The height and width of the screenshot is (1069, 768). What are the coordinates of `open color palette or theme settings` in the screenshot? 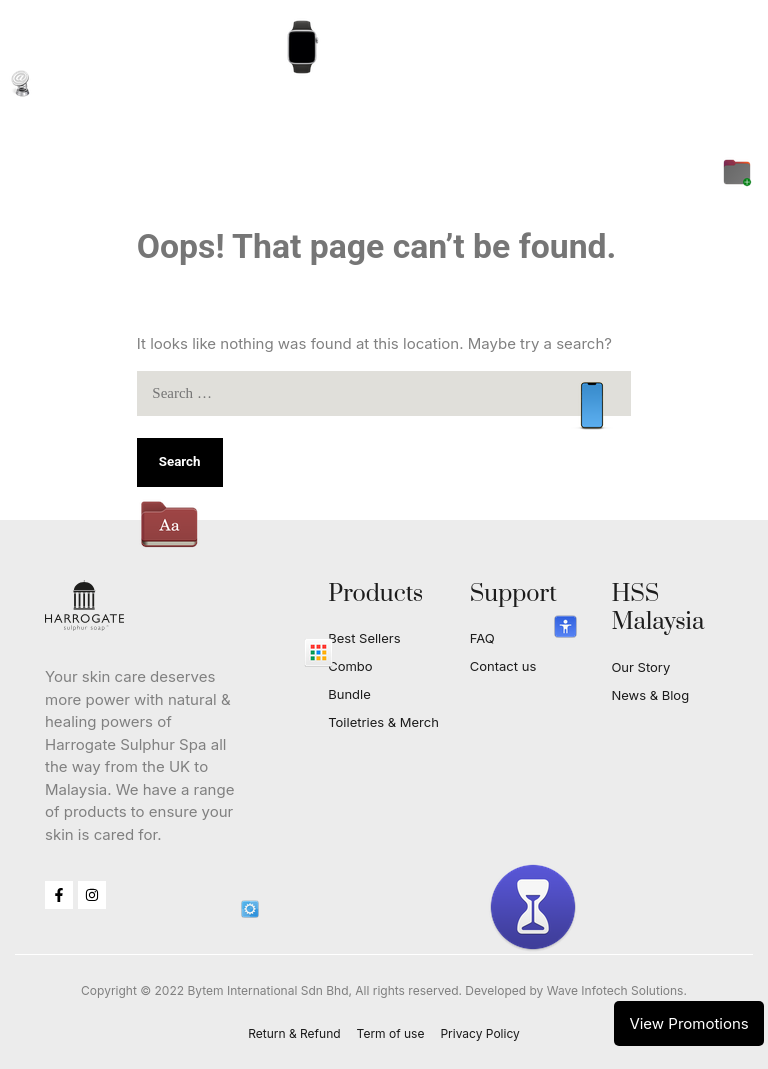 It's located at (318, 652).